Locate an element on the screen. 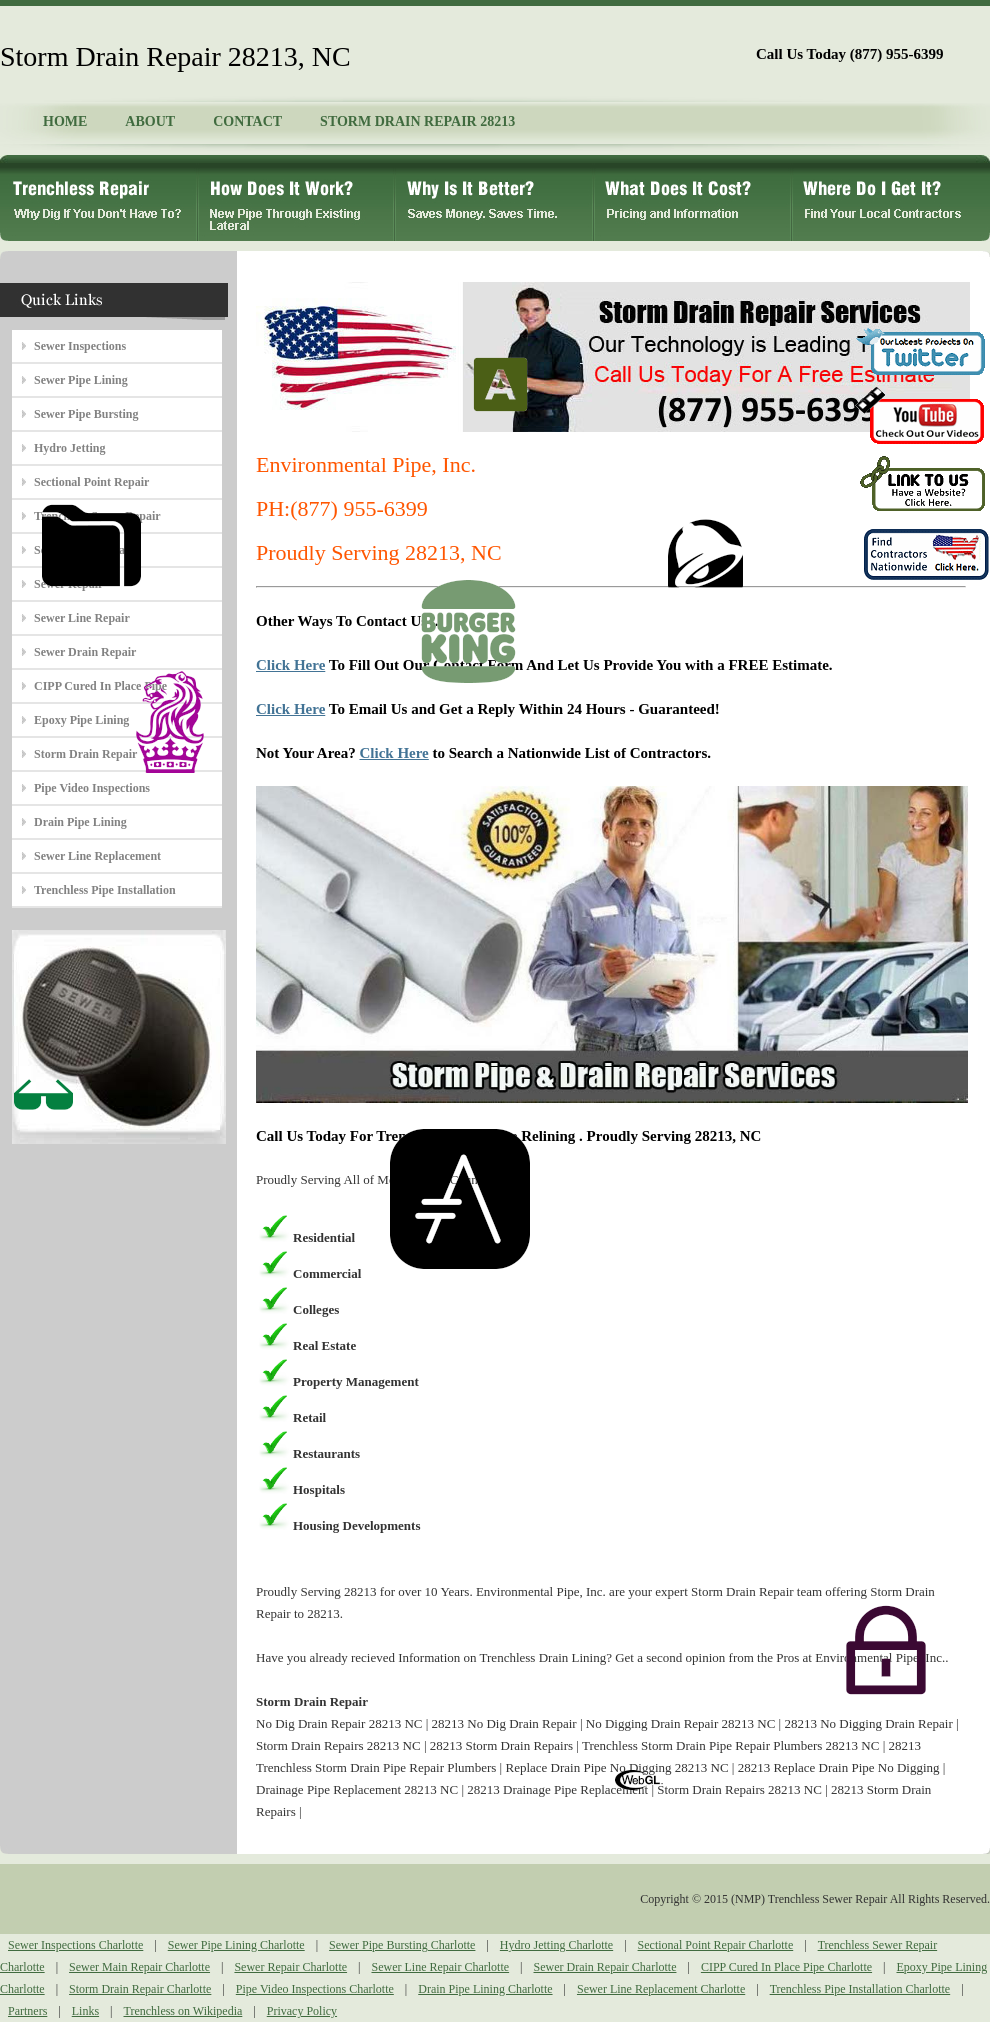 The width and height of the screenshot is (990, 2022). open proton drive cloud storage is located at coordinates (91, 545).